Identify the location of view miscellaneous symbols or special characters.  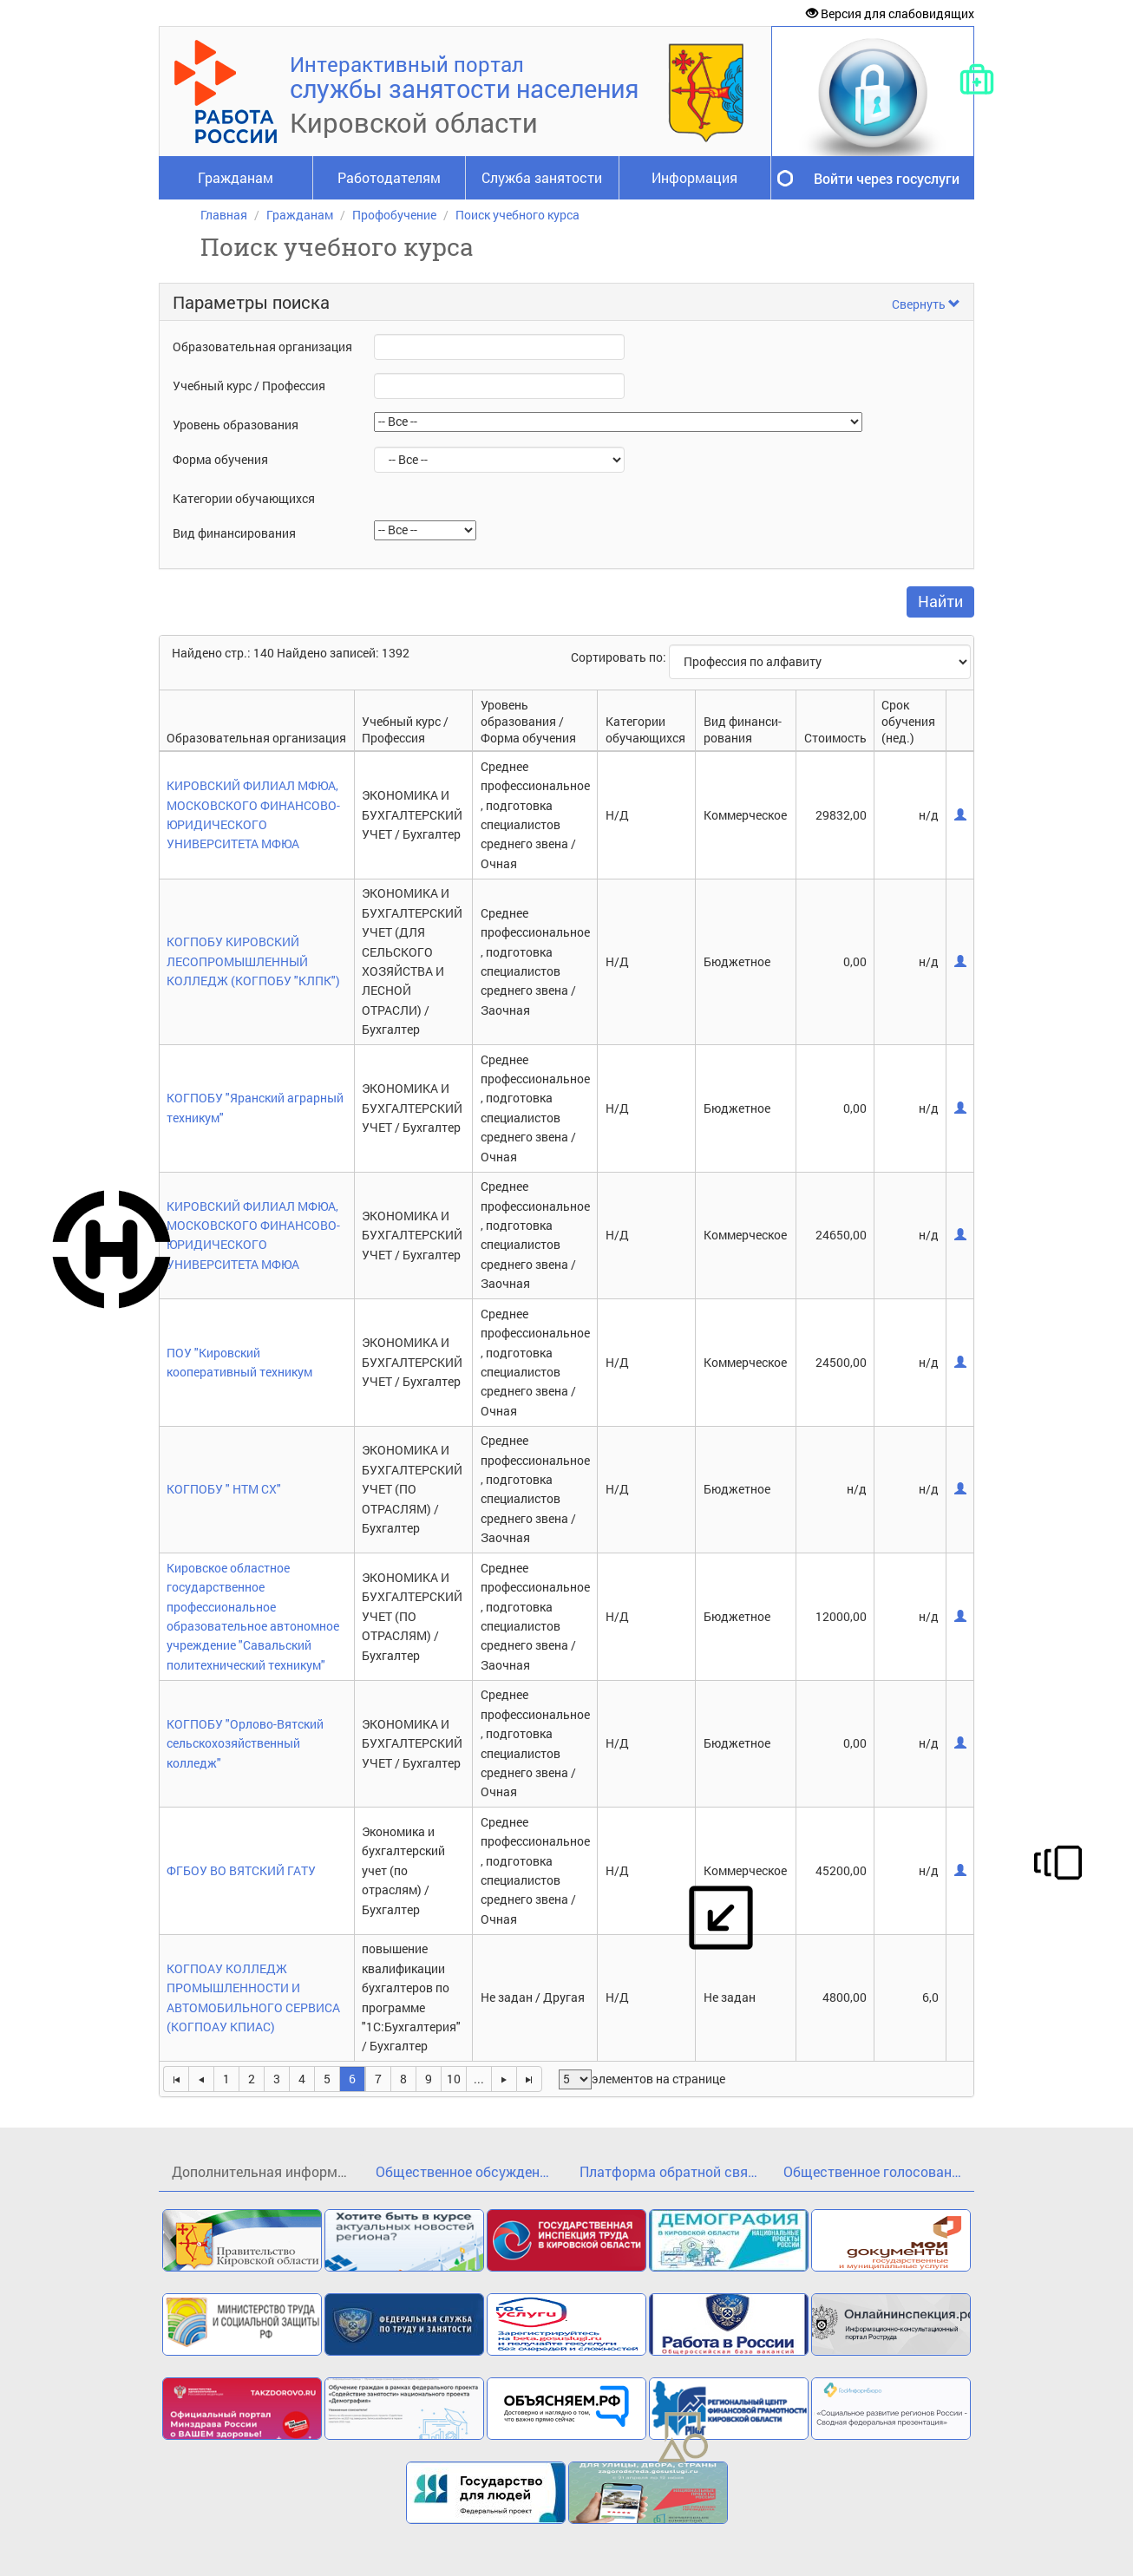
(683, 2437).